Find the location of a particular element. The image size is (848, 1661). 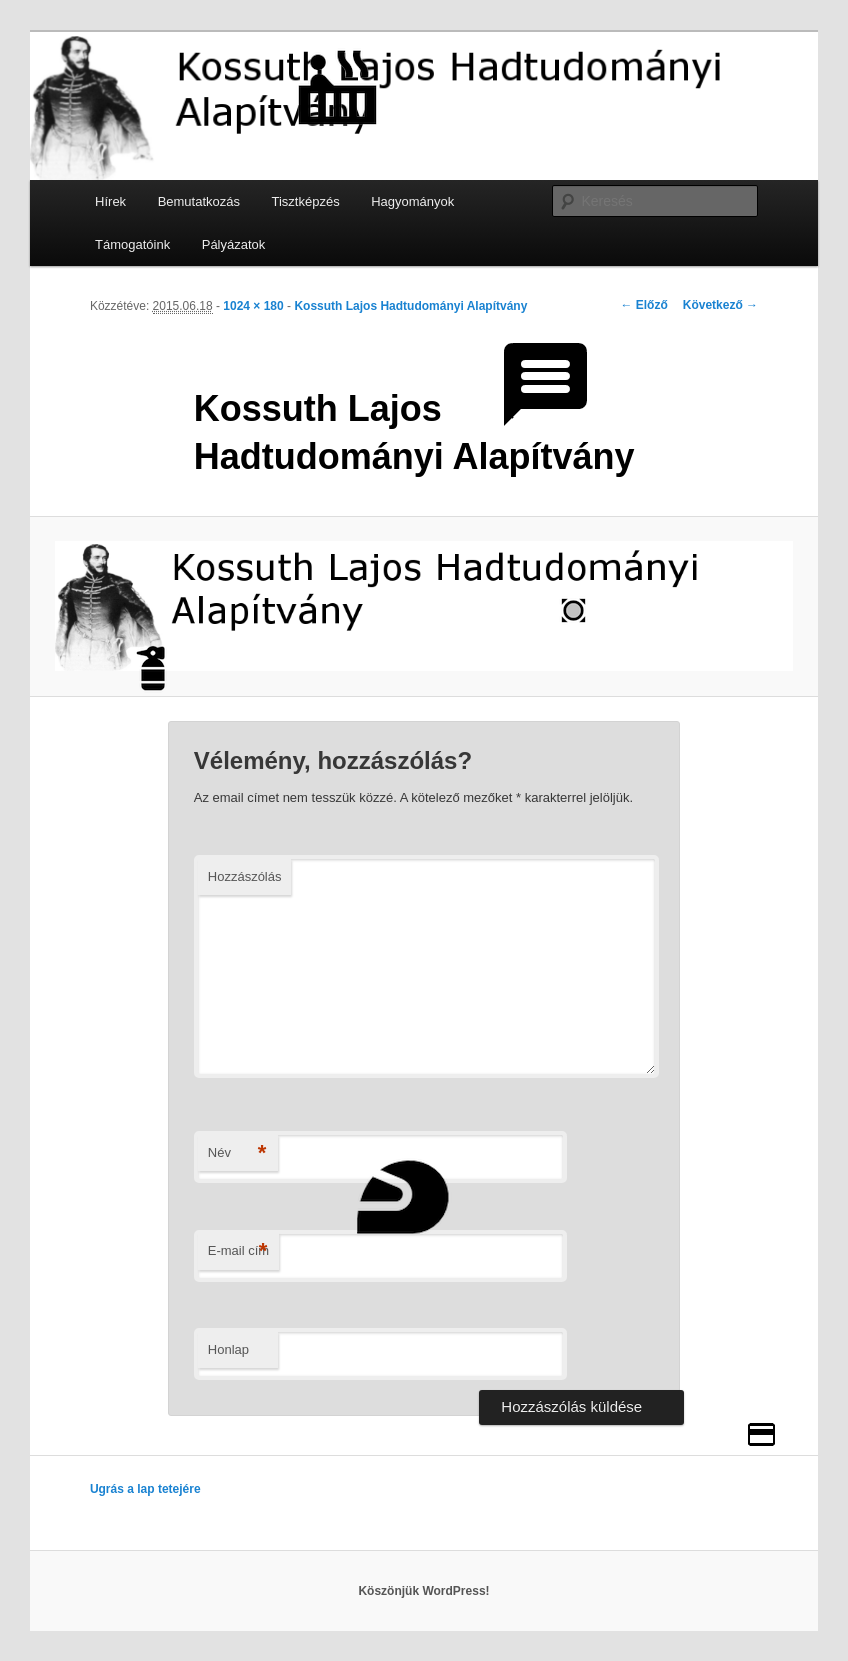

access motorsports or racing content is located at coordinates (403, 1197).